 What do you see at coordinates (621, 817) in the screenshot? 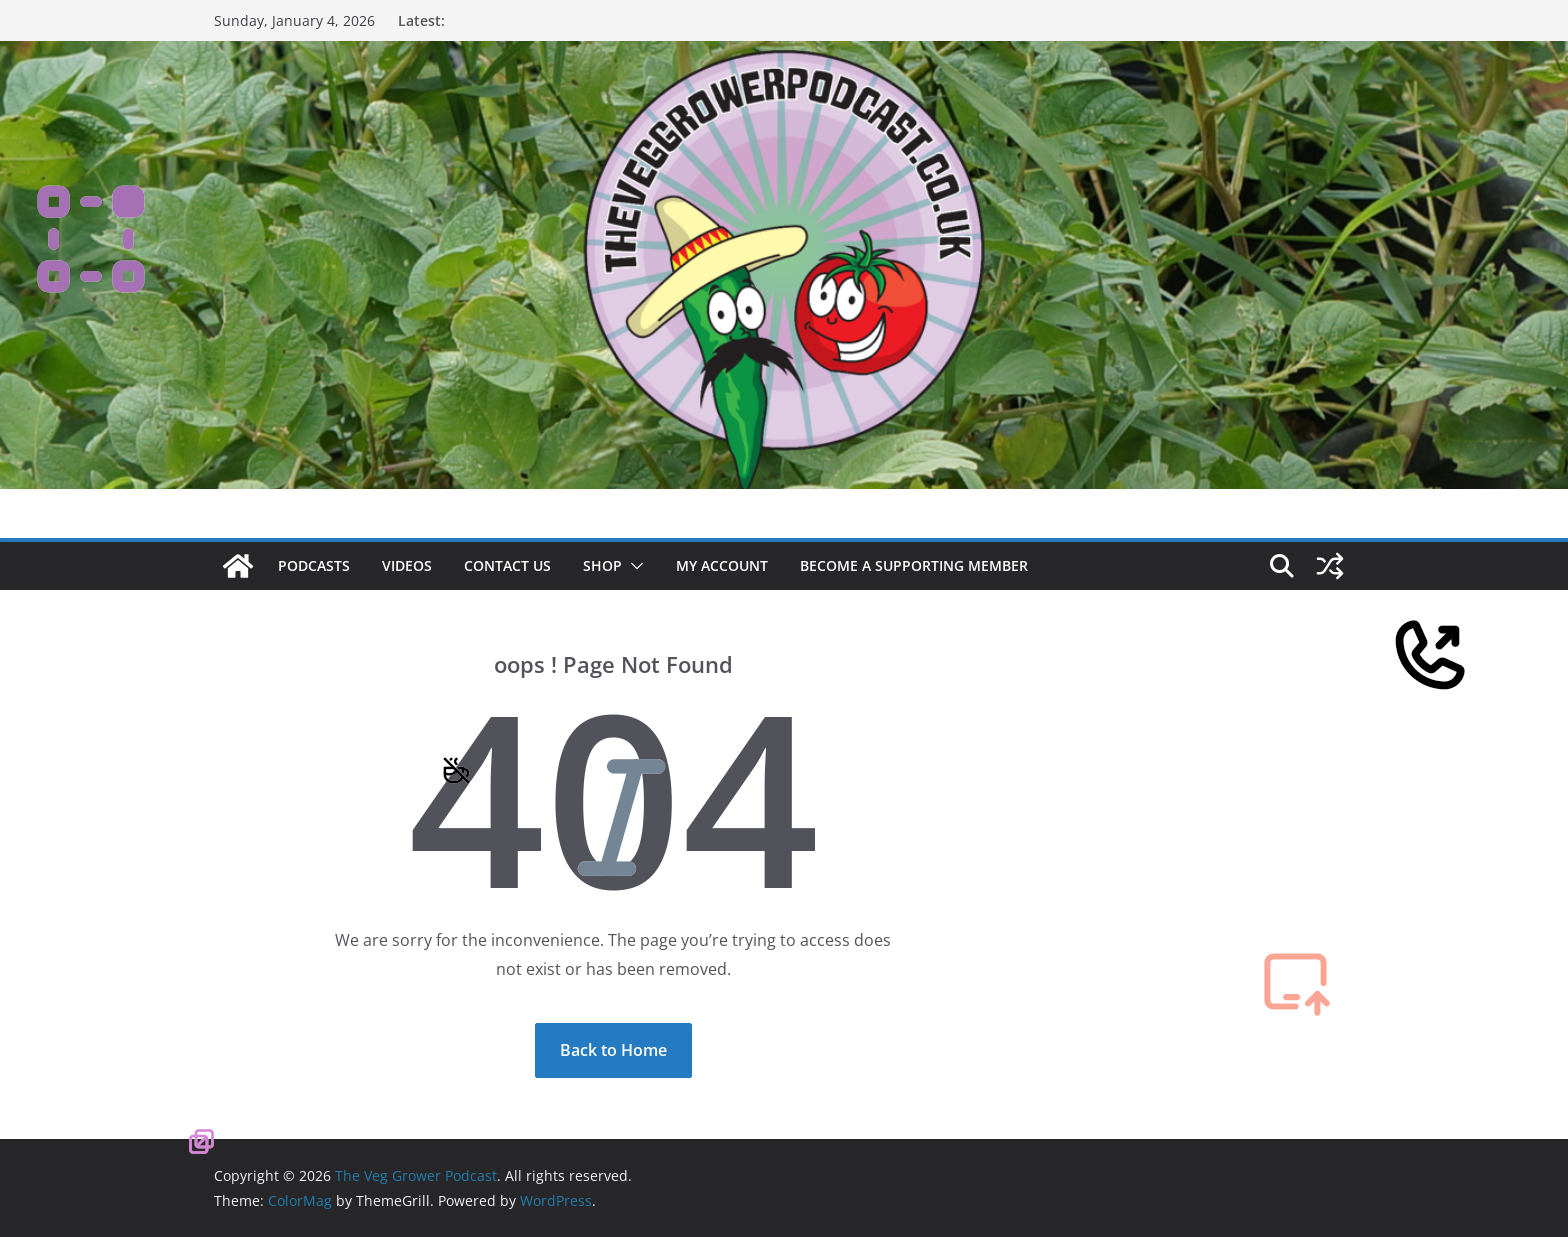
I see `apply italic formatting to selected text` at bounding box center [621, 817].